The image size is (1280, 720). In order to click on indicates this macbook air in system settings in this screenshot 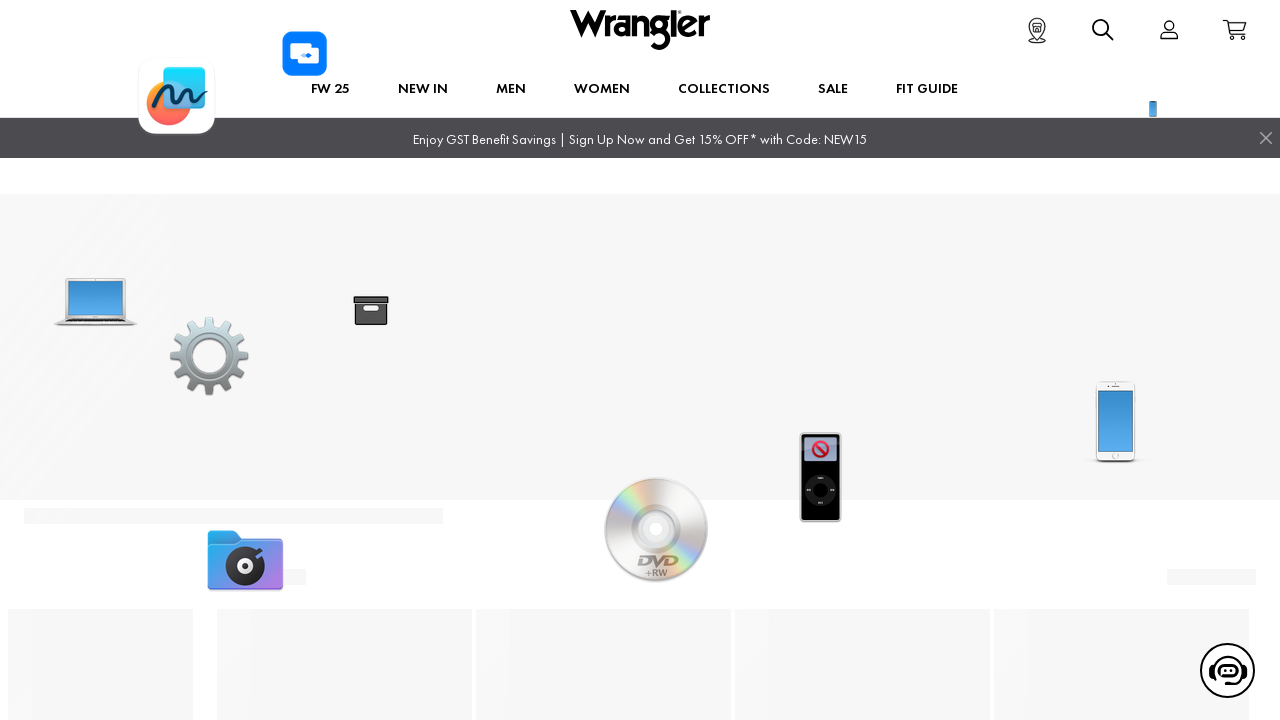, I will do `click(95, 297)`.